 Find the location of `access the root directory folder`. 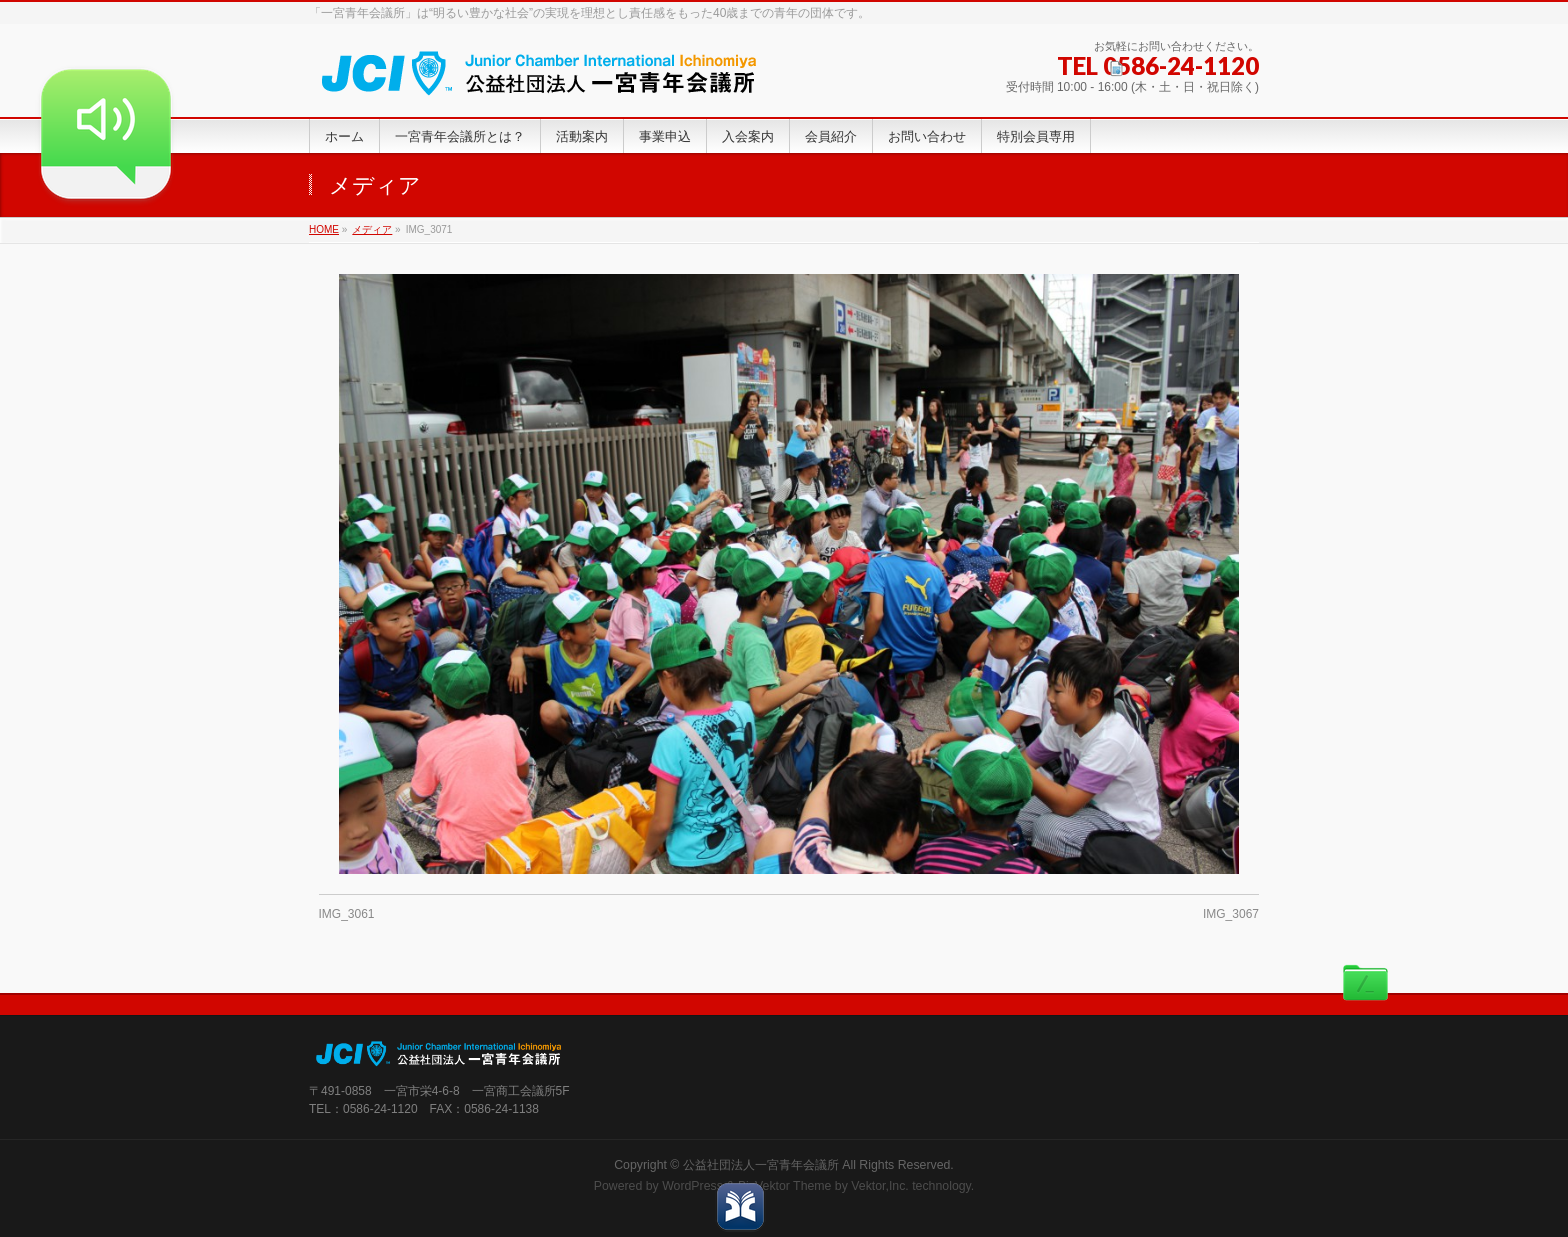

access the root directory folder is located at coordinates (1365, 982).